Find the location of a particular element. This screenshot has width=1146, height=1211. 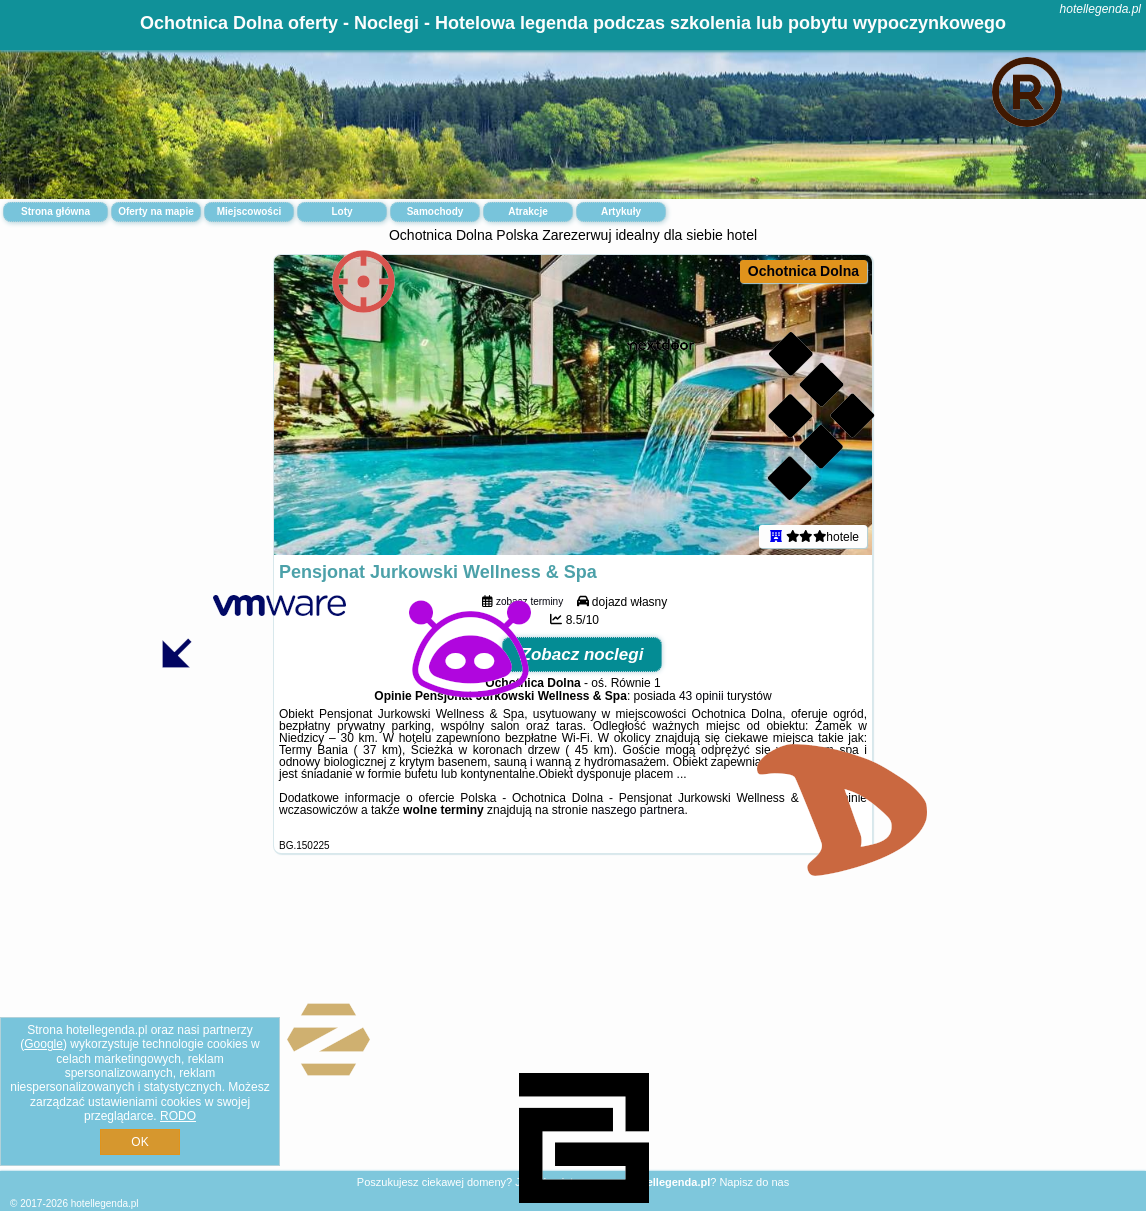

indicates a registered trademark is located at coordinates (1027, 92).